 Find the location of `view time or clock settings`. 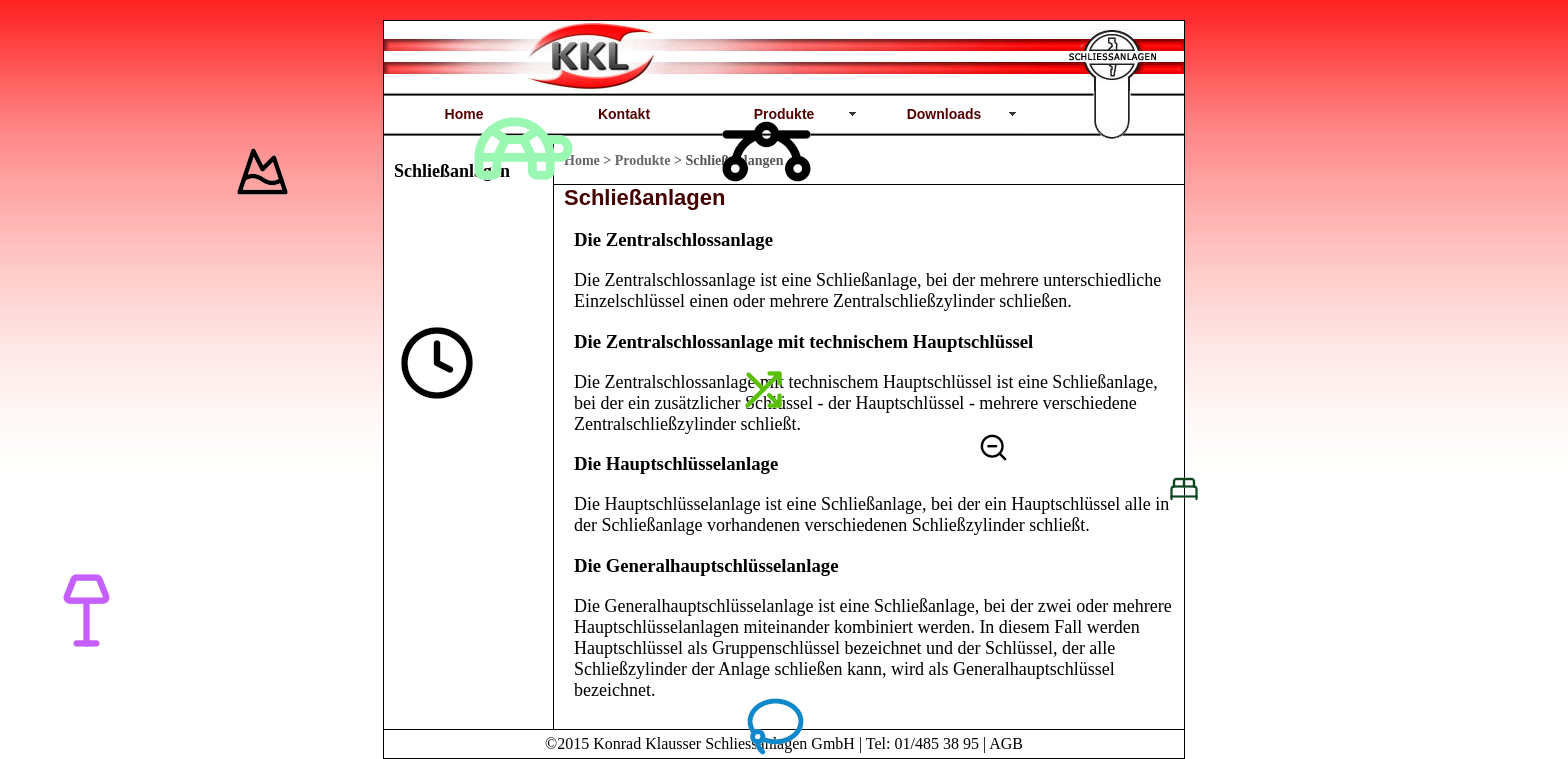

view time or clock settings is located at coordinates (437, 363).